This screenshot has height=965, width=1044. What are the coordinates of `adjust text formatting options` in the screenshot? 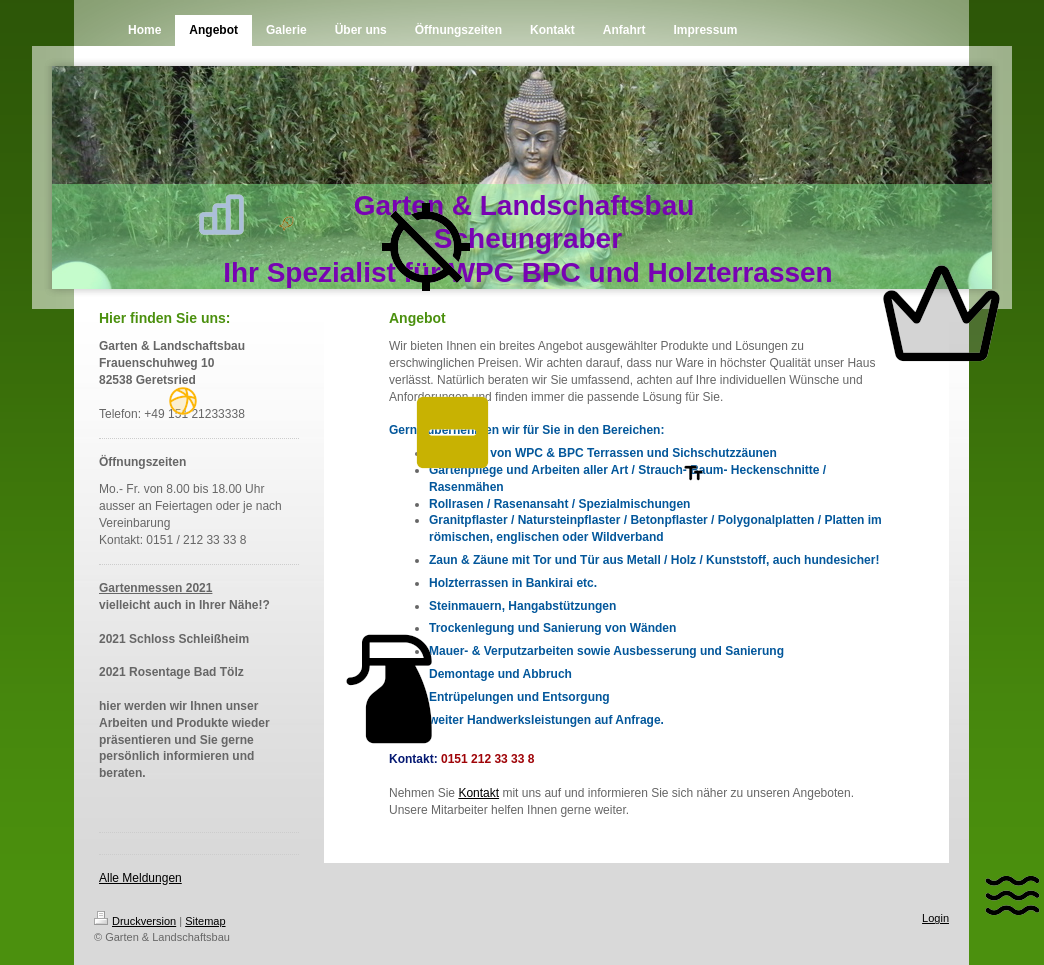 It's located at (693, 473).